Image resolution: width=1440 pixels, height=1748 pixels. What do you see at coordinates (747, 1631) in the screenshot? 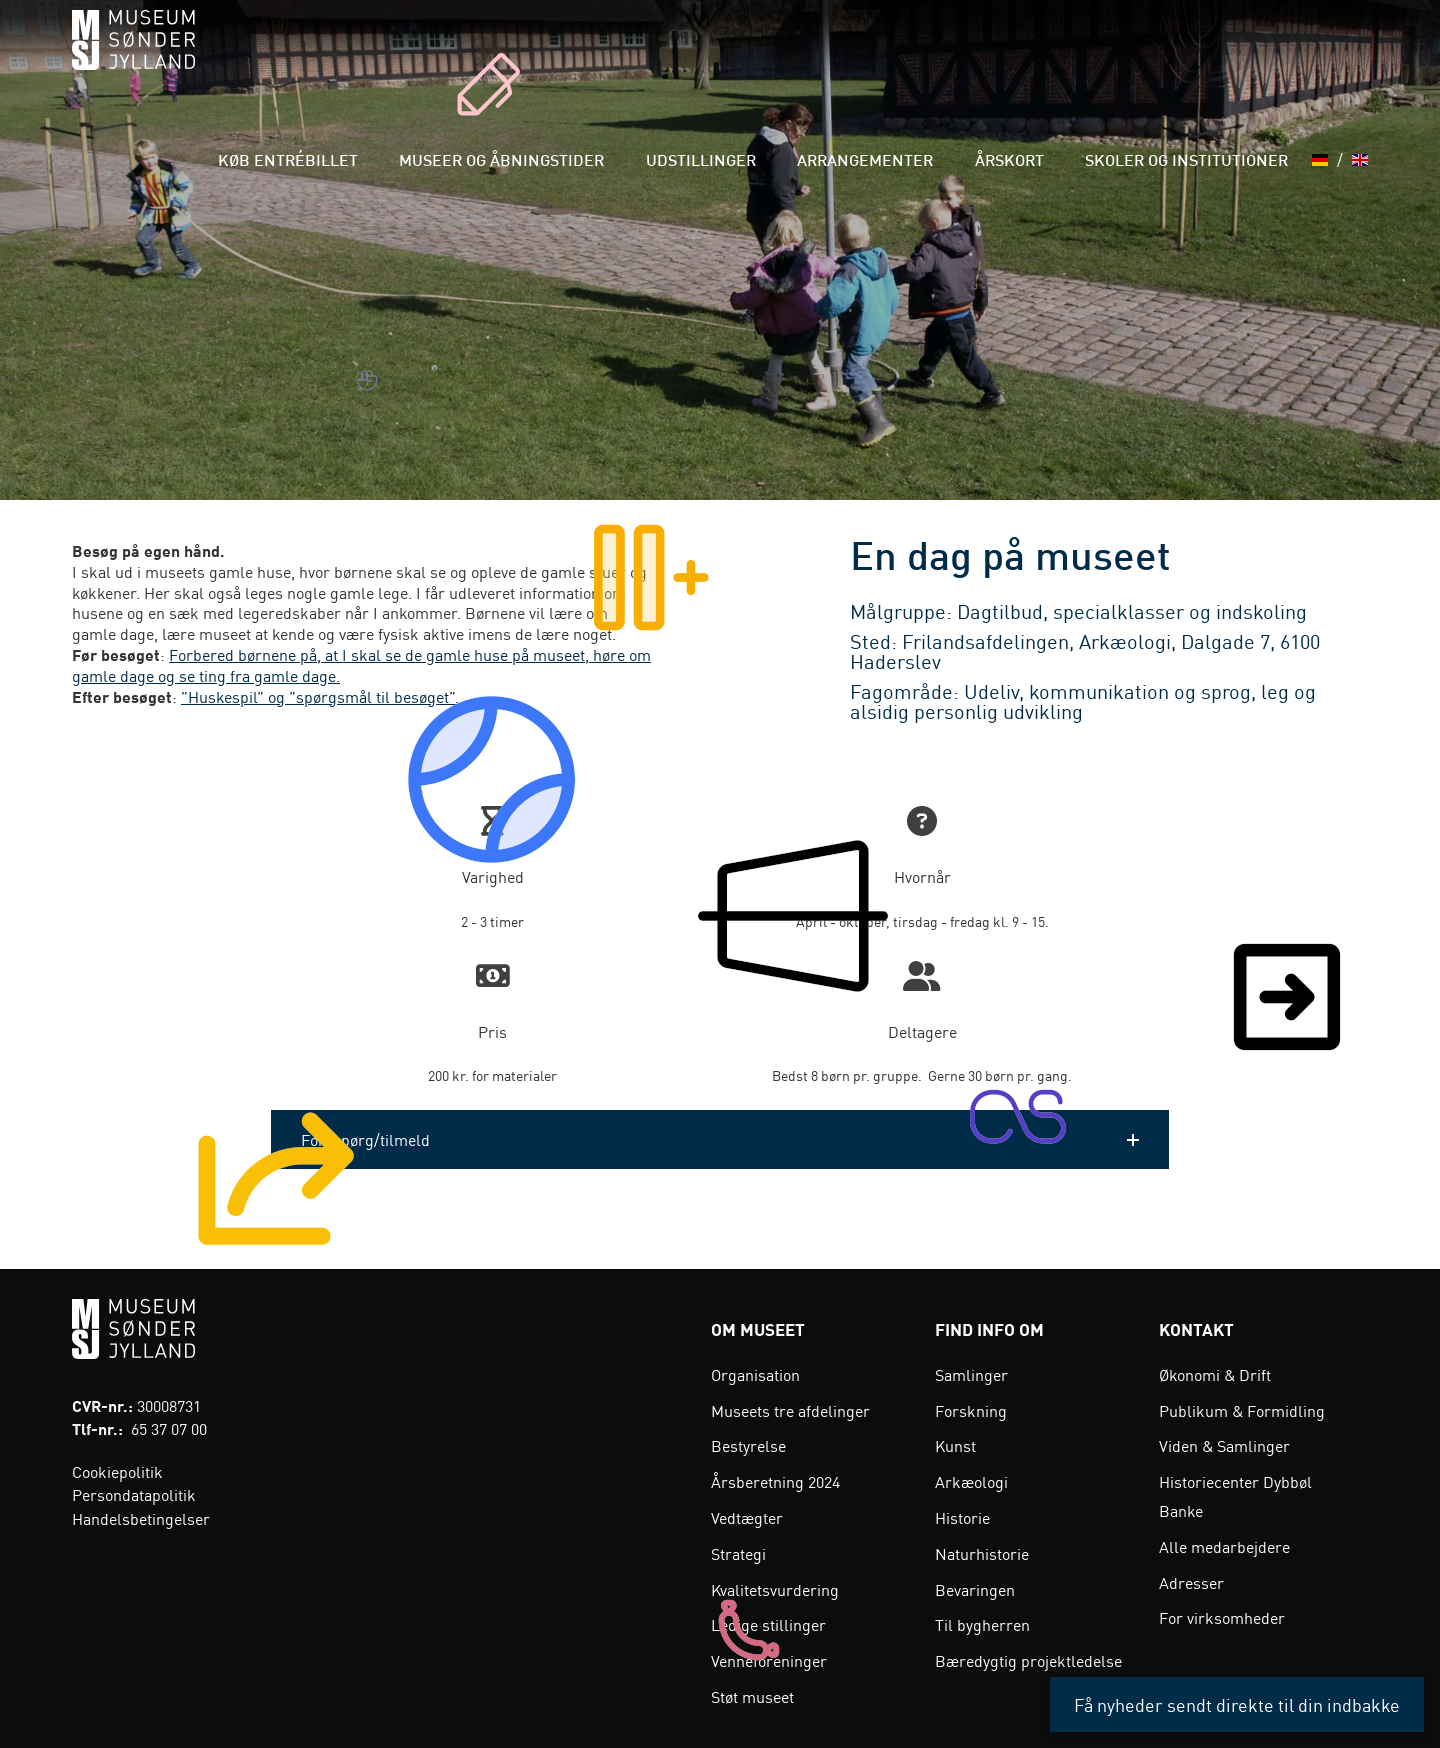
I see `food category or cuisine filter` at bounding box center [747, 1631].